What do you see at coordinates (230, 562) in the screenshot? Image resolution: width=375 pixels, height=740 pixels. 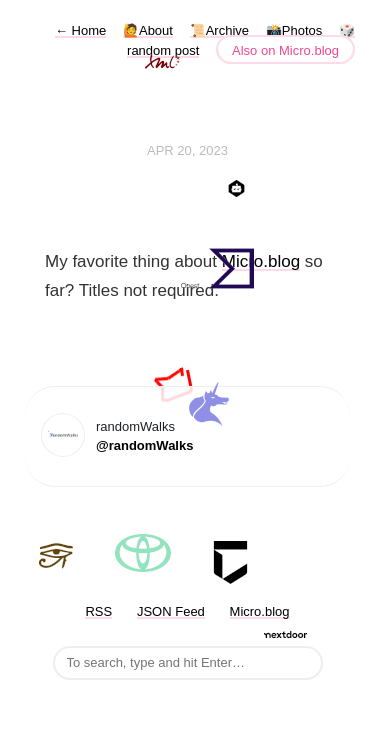 I see `open Google Chronicle security platform` at bounding box center [230, 562].